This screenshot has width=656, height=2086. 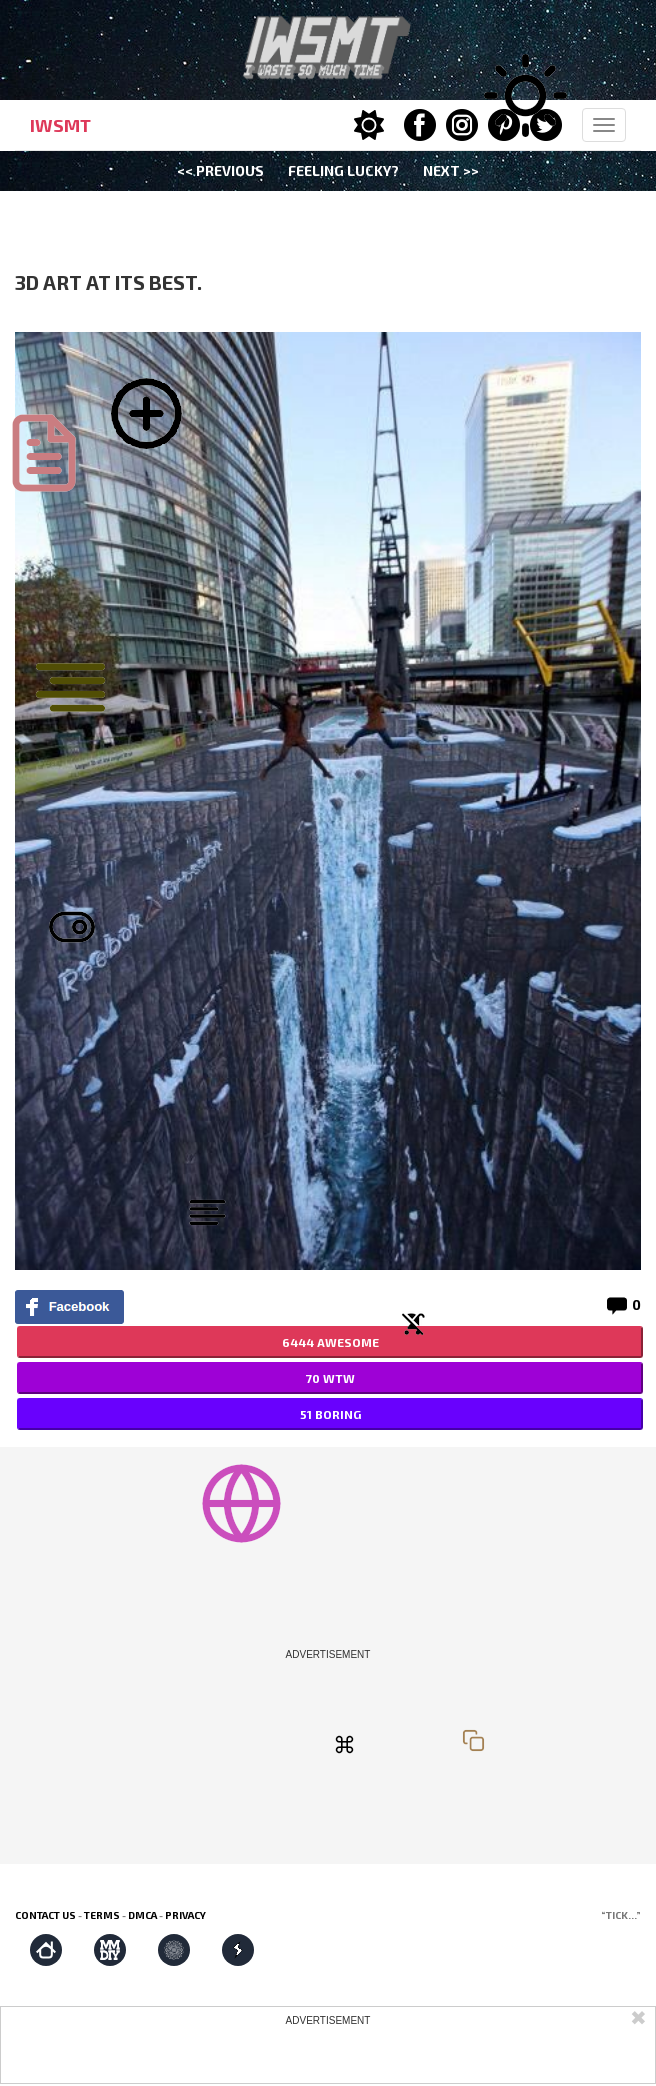 What do you see at coordinates (344, 1744) in the screenshot?
I see `command key shortcut indicator` at bounding box center [344, 1744].